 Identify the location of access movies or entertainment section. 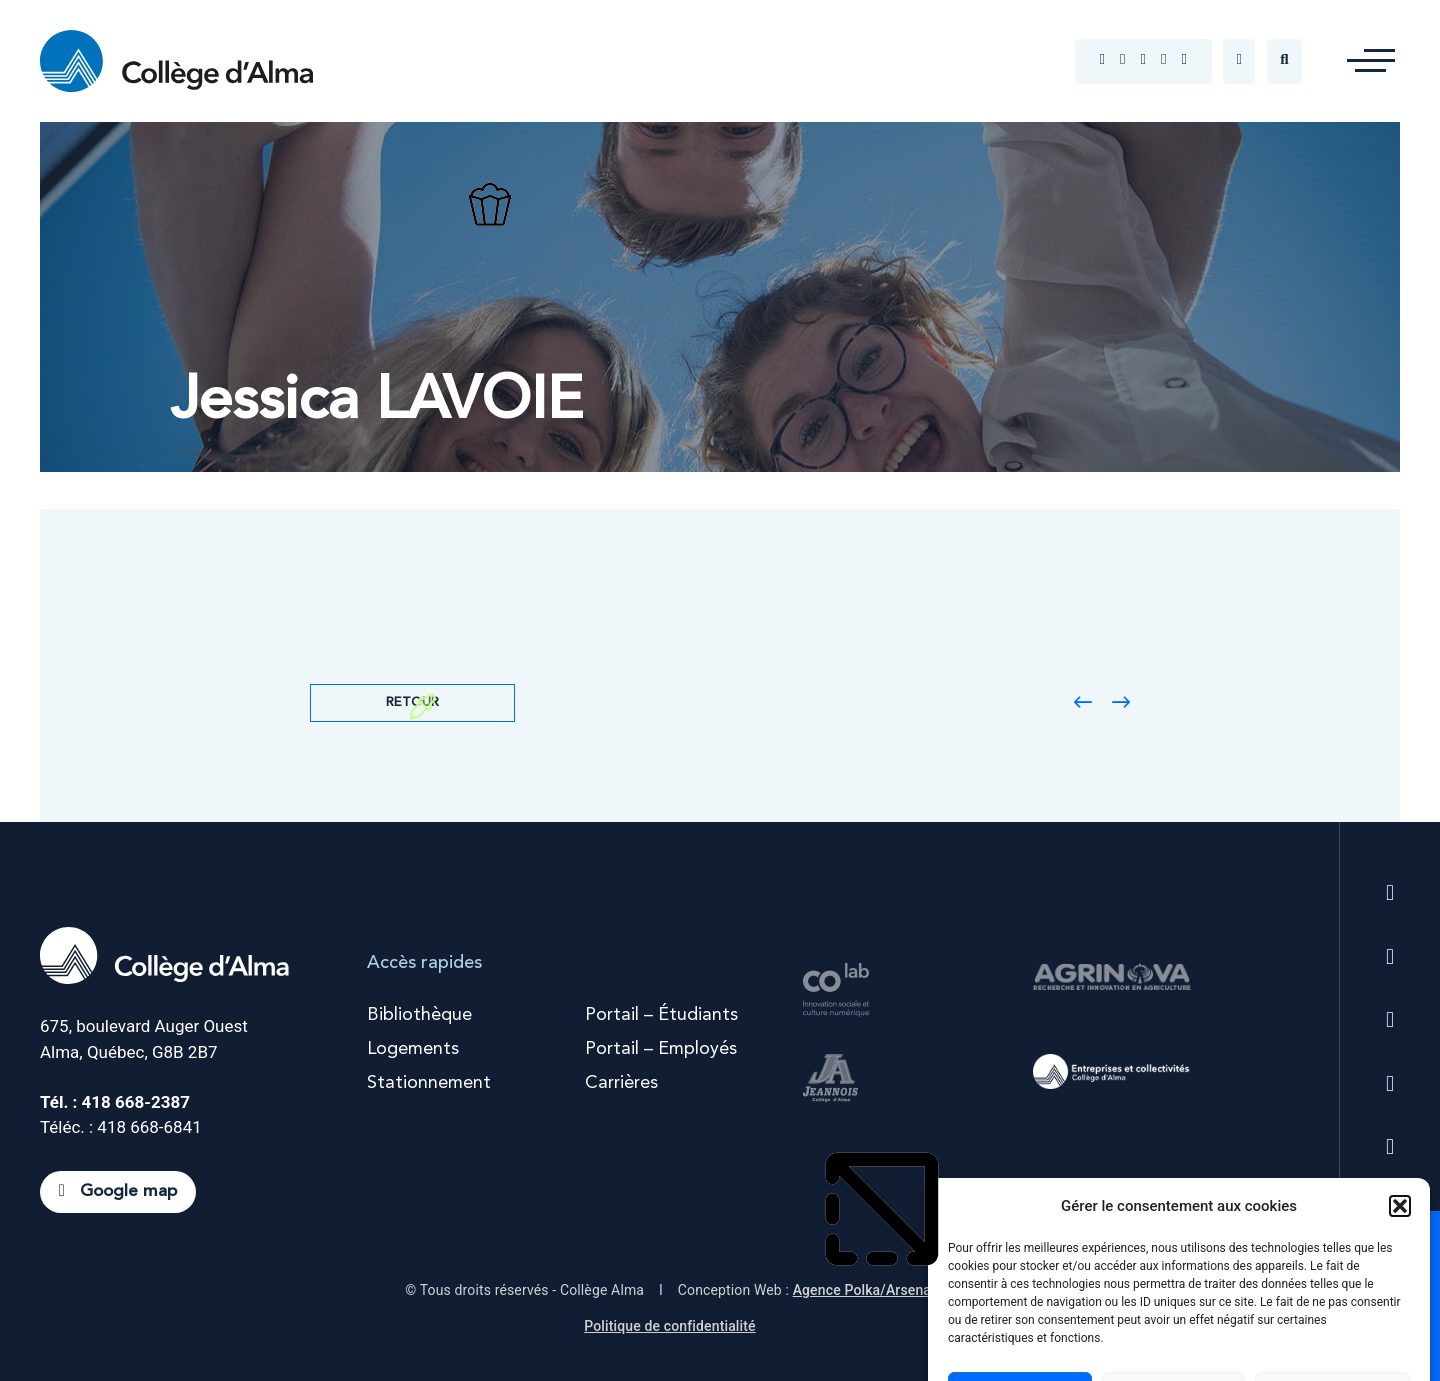
(490, 206).